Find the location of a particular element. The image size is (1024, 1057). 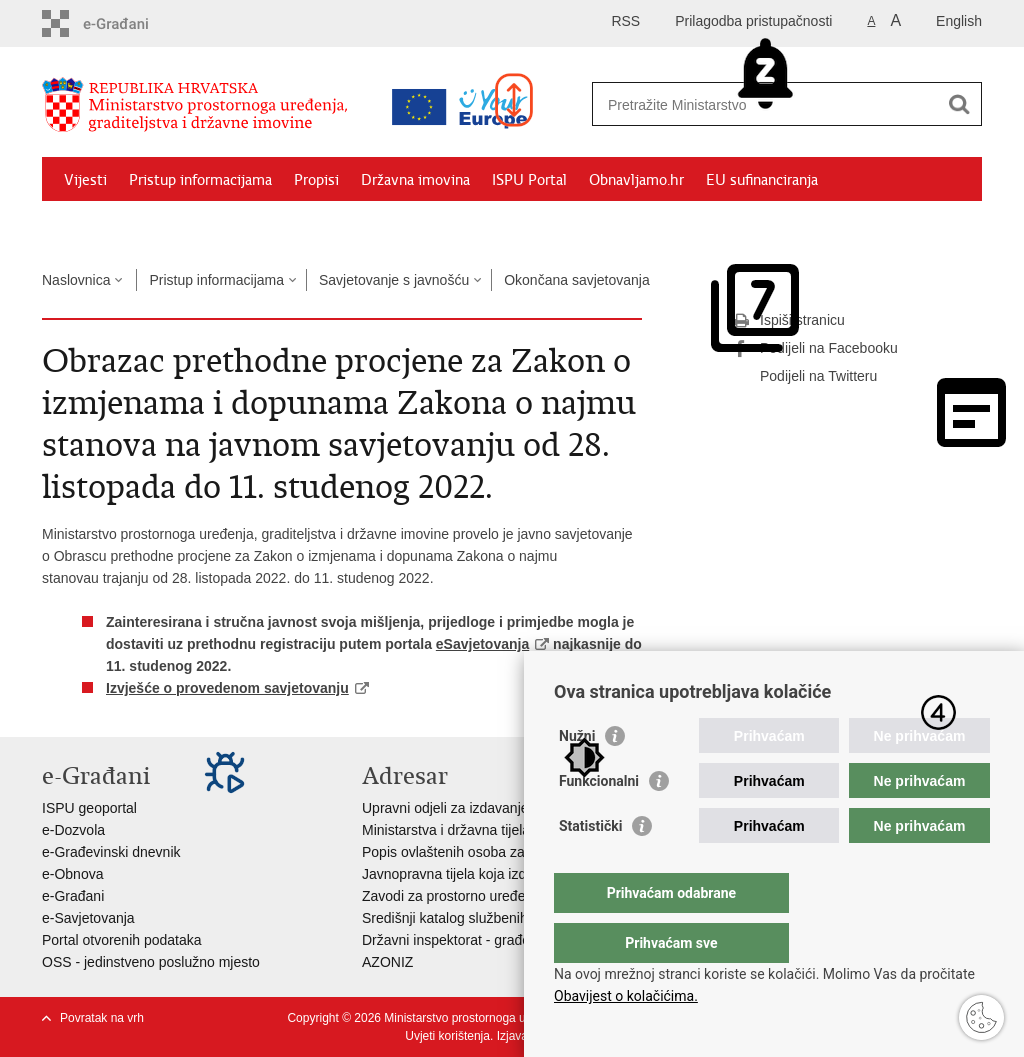

adjust screen brightness to medium level is located at coordinates (584, 757).